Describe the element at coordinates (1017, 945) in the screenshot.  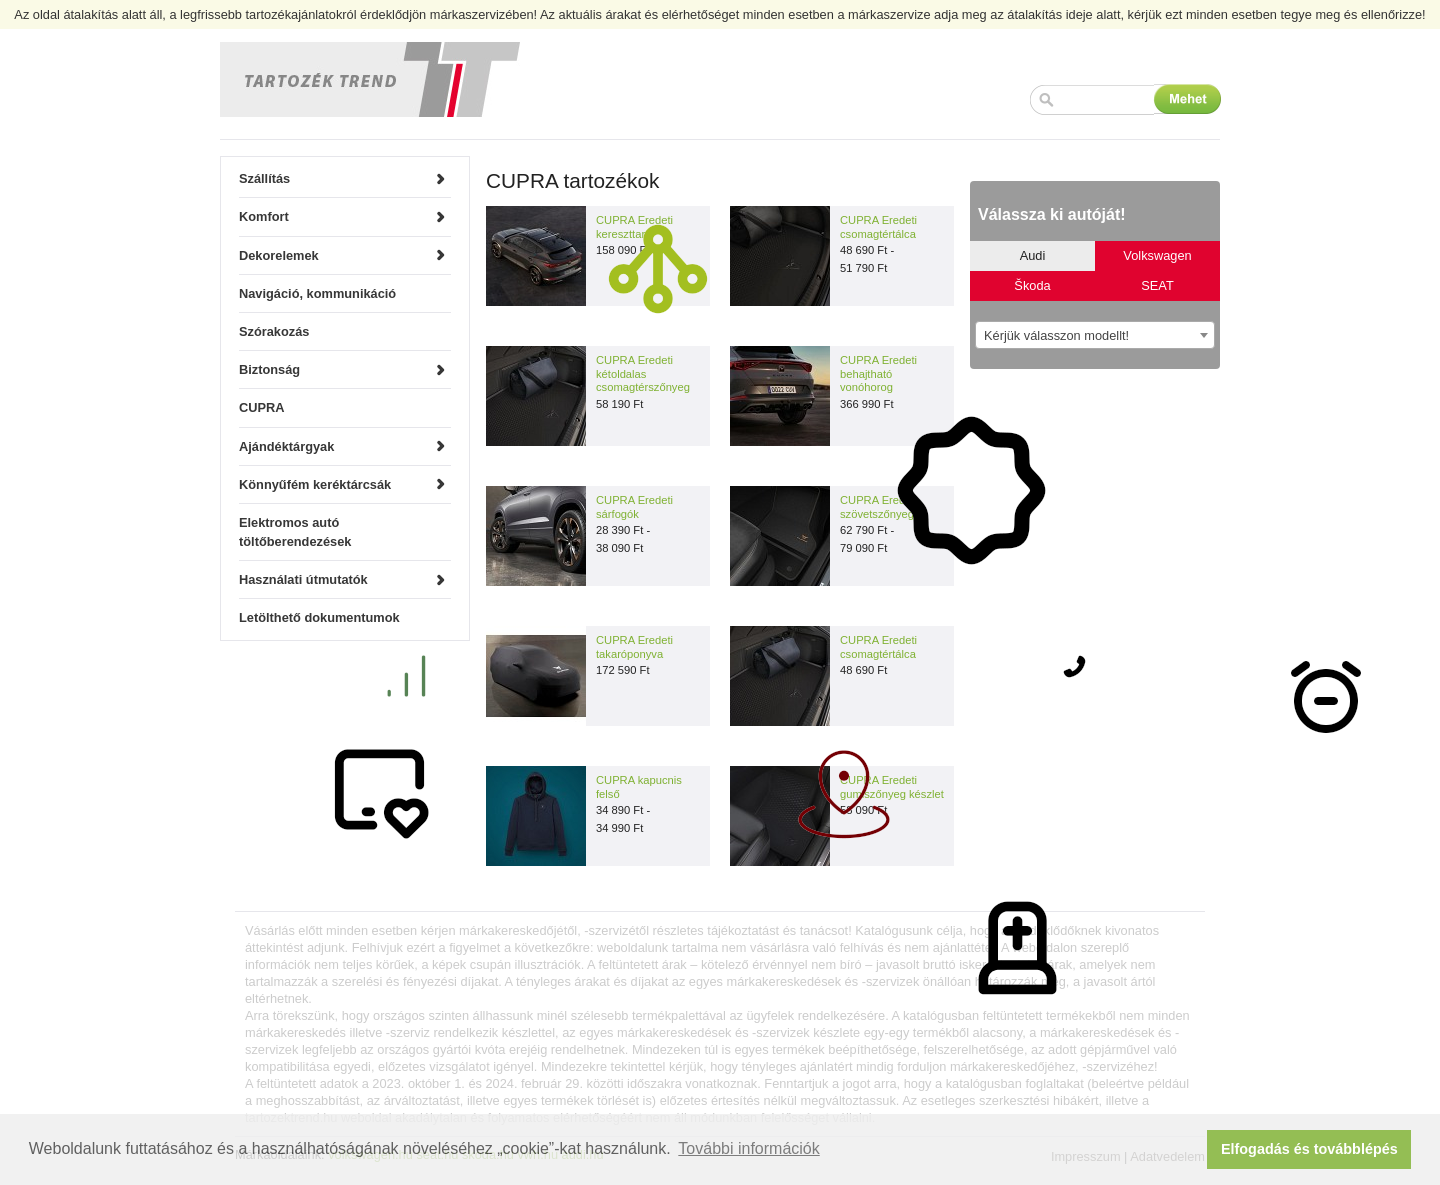
I see `indicates a memorial or cemetery location` at that location.